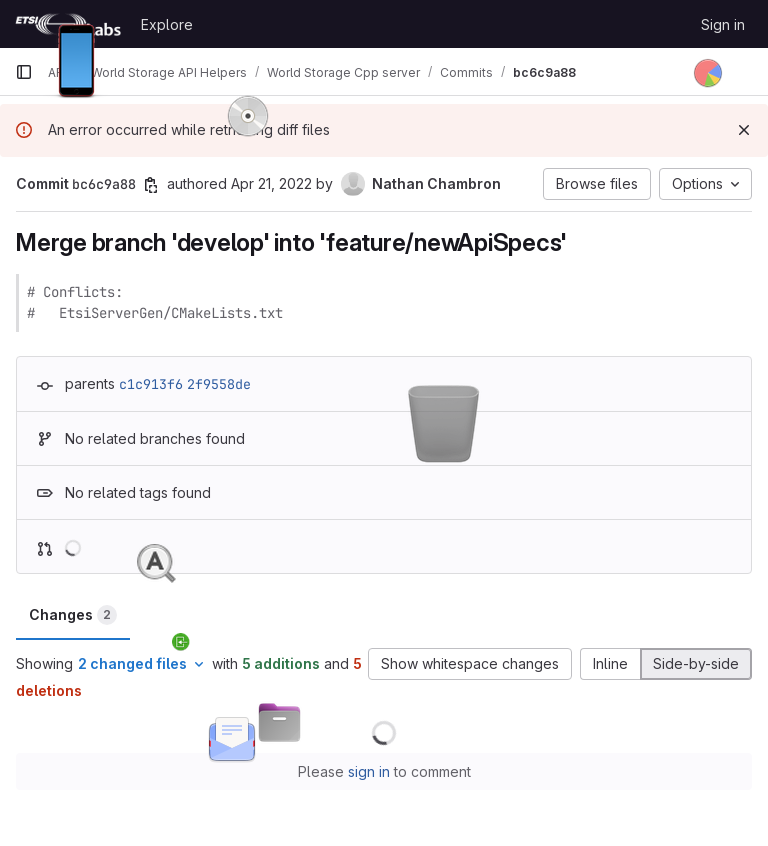  What do you see at coordinates (156, 563) in the screenshot?
I see `search within emails or messages` at bounding box center [156, 563].